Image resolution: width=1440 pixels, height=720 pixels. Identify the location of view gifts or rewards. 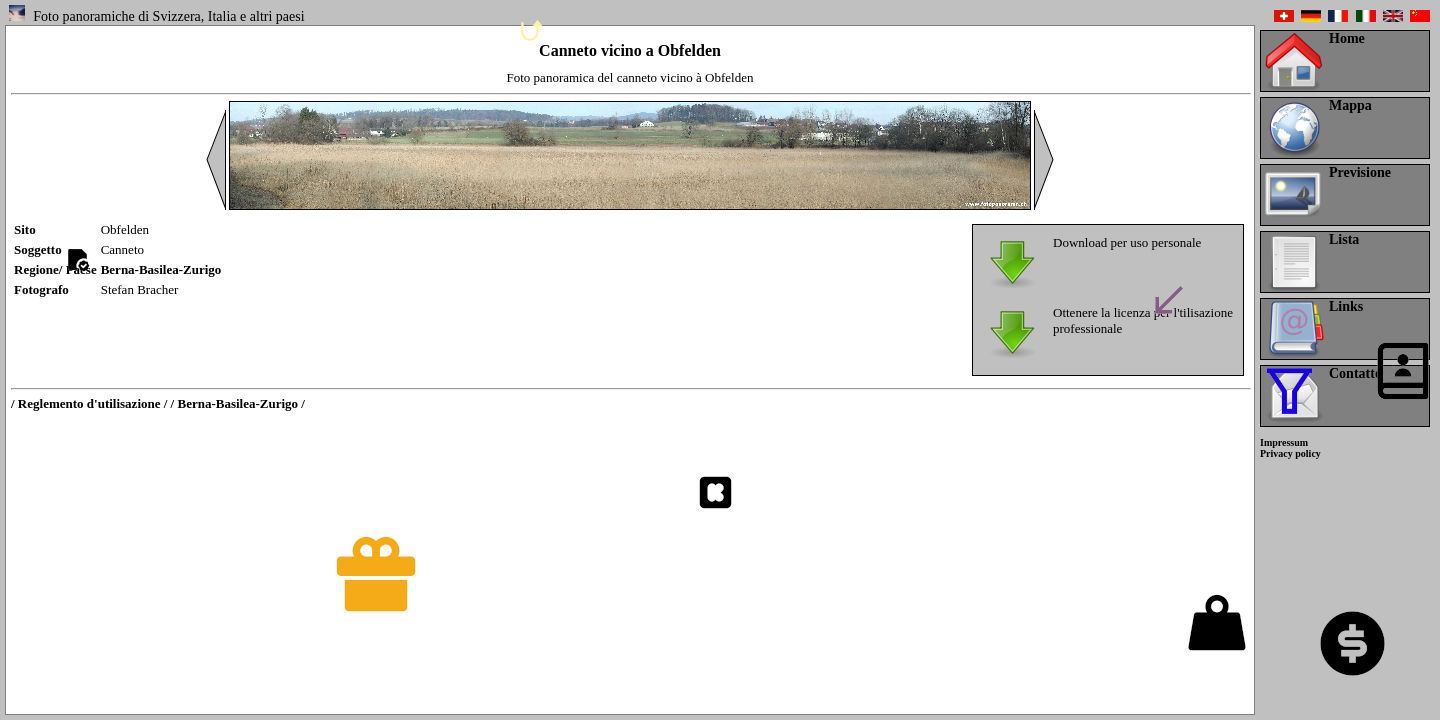
(376, 576).